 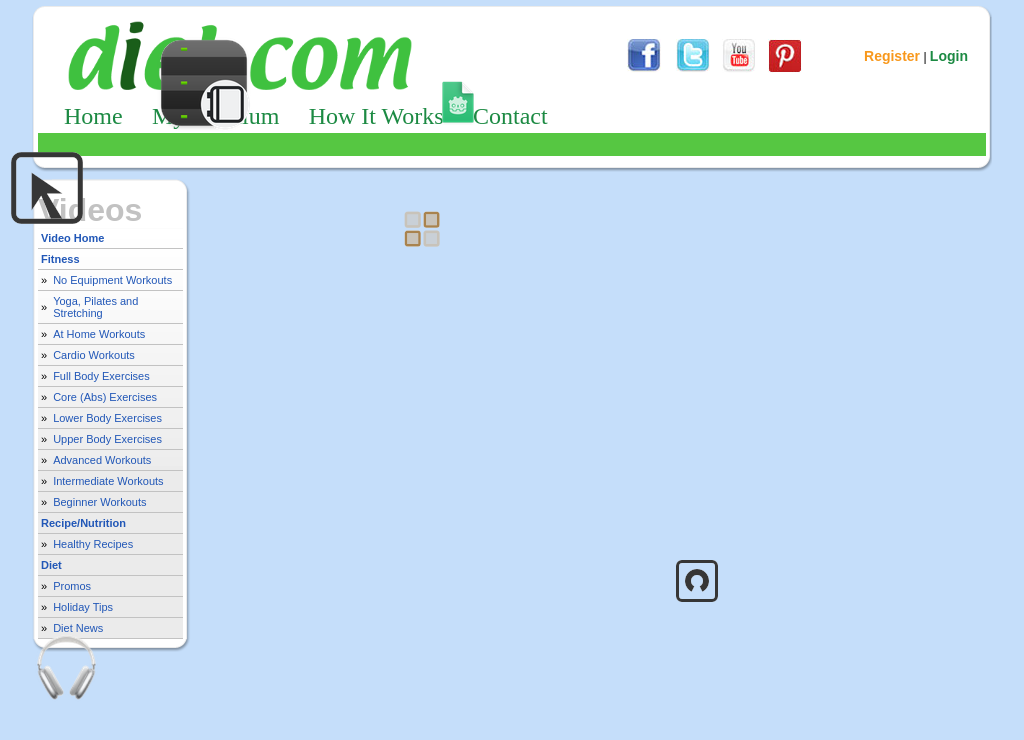 What do you see at coordinates (697, 581) in the screenshot?
I see `open déjà dup backup utility` at bounding box center [697, 581].